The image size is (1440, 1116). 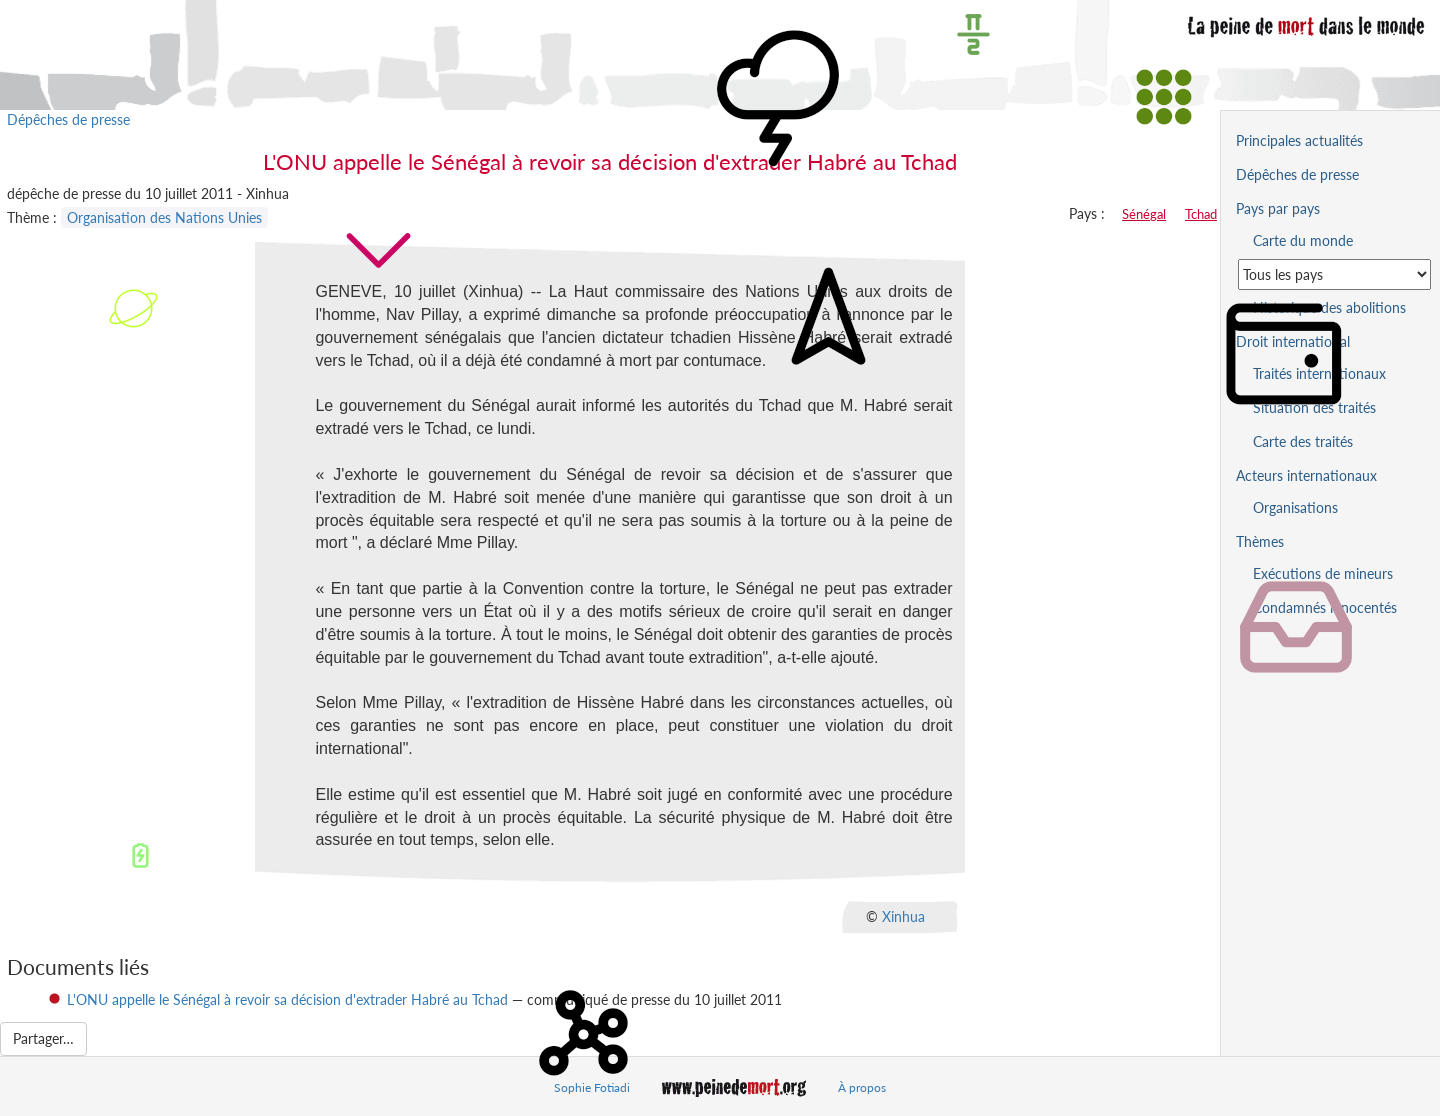 What do you see at coordinates (778, 96) in the screenshot?
I see `indicates thunderstorm or severe weather conditions` at bounding box center [778, 96].